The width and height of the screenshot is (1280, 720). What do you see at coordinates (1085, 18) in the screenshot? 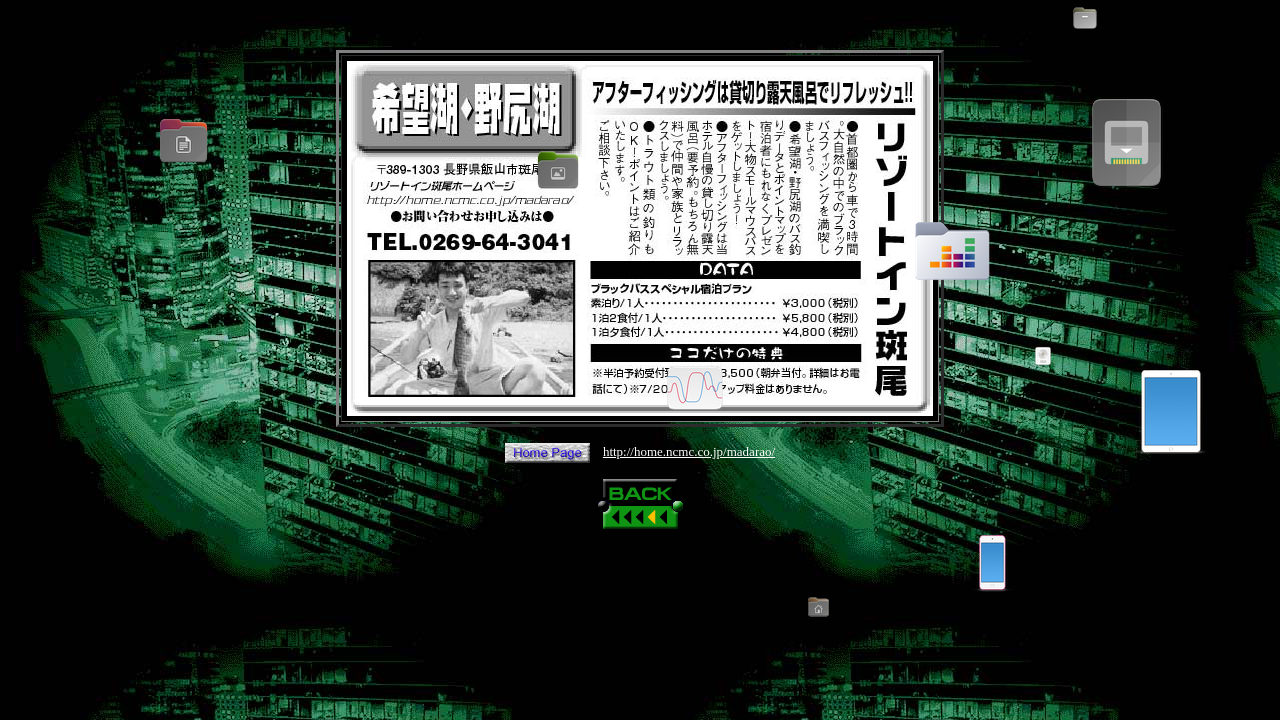
I see `open the file manager application` at bounding box center [1085, 18].